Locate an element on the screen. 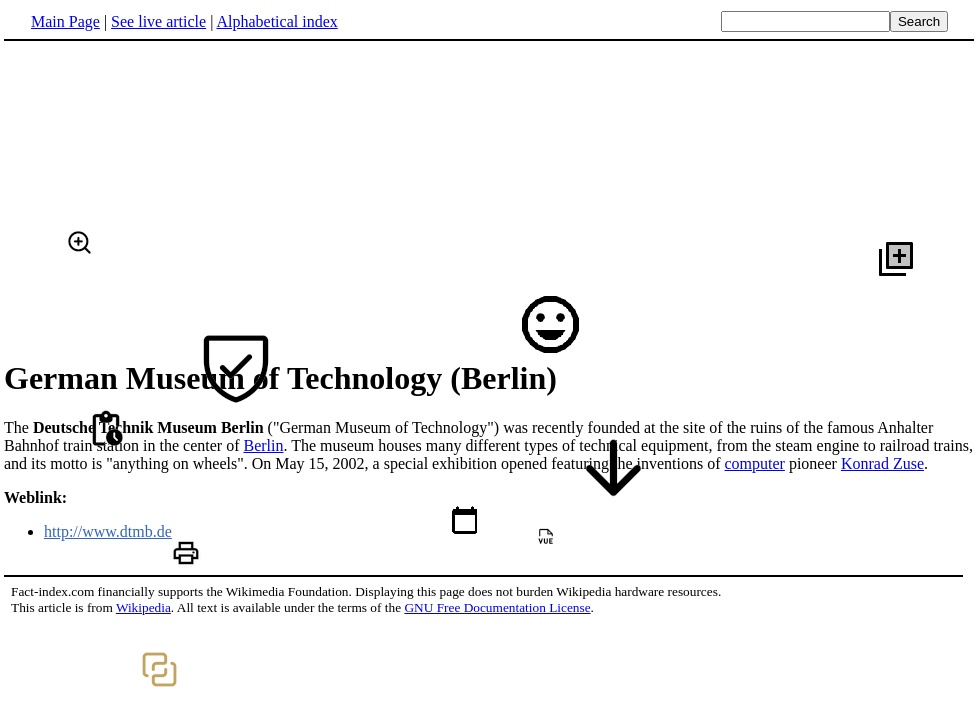 Image resolution: width=978 pixels, height=720 pixels. view today's date is located at coordinates (465, 520).